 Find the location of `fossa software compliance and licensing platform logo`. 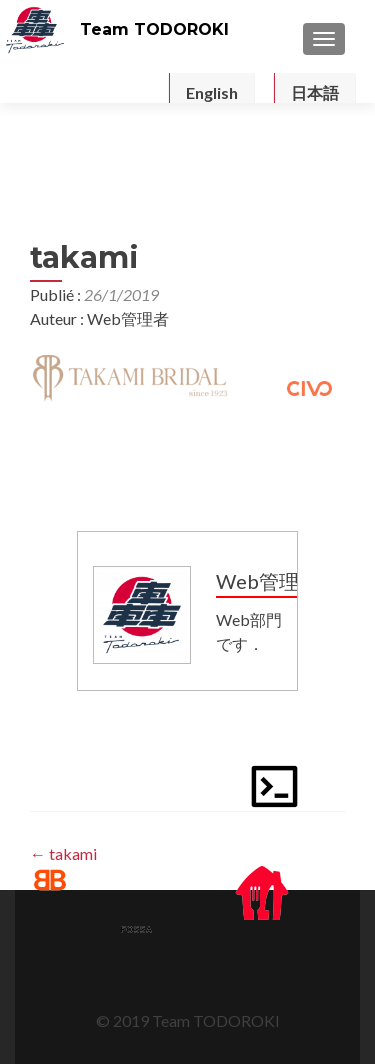

fossa software compliance and licensing platform logo is located at coordinates (136, 929).